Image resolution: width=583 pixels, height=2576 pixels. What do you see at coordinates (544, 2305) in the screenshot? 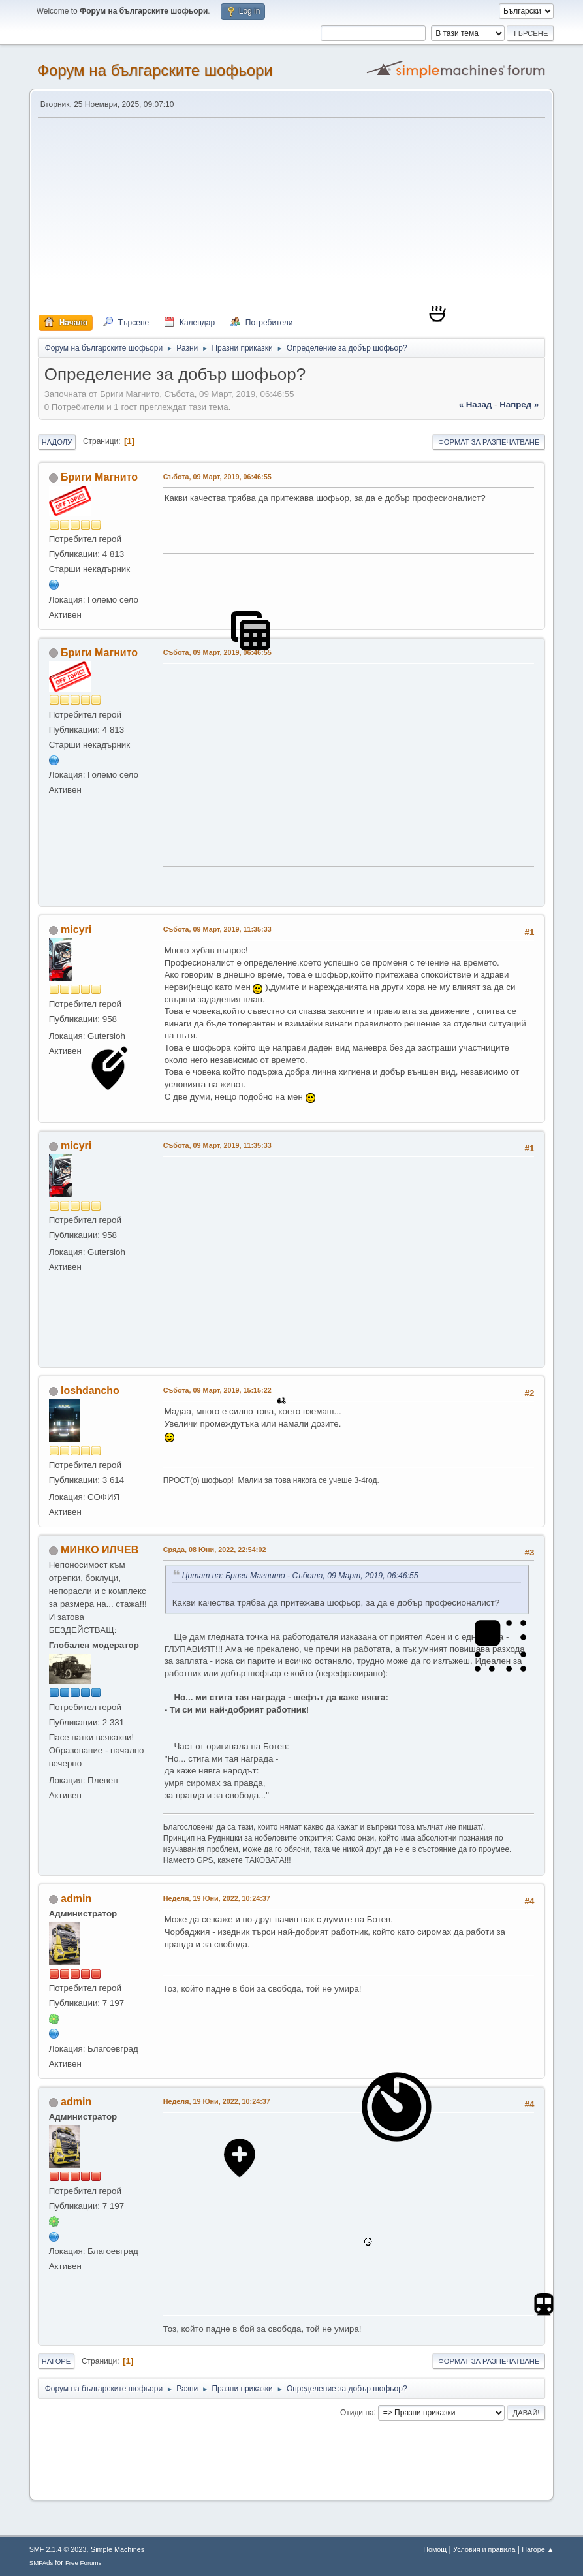
I see `get public transit directions` at bounding box center [544, 2305].